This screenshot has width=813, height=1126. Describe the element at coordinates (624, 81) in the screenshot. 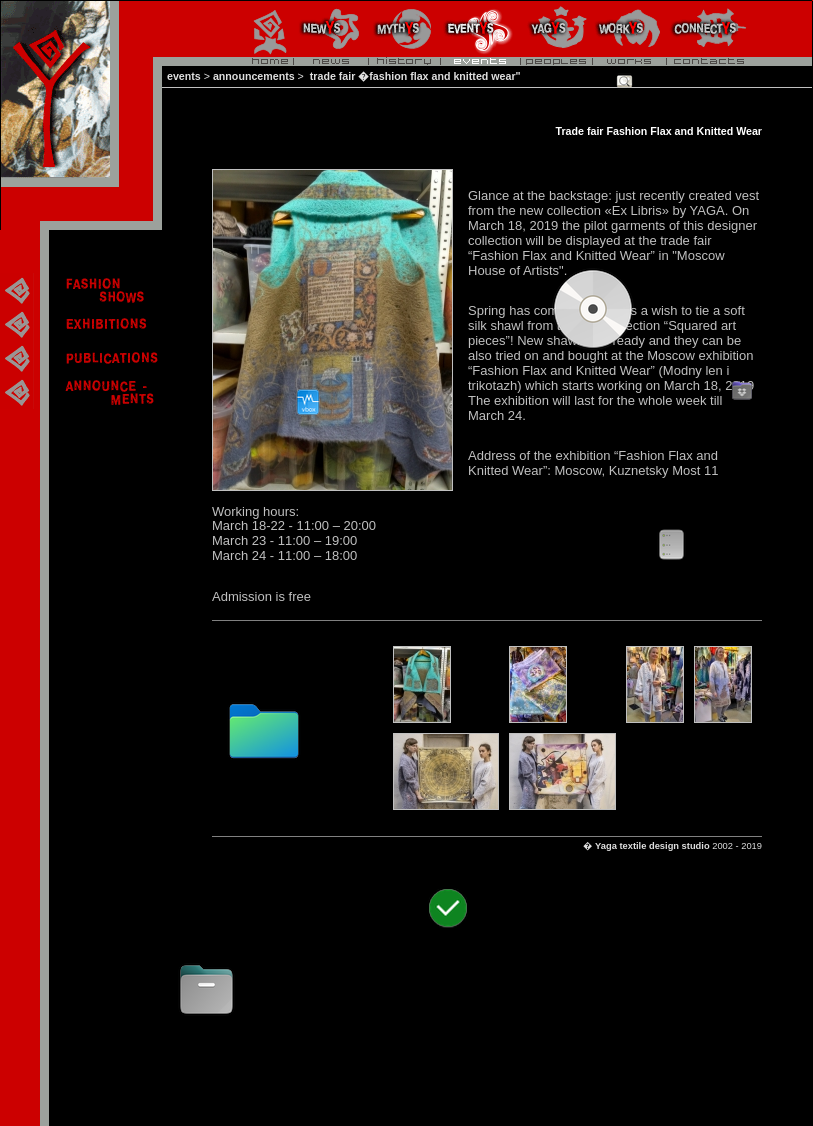

I see `open the photo viewer application` at that location.